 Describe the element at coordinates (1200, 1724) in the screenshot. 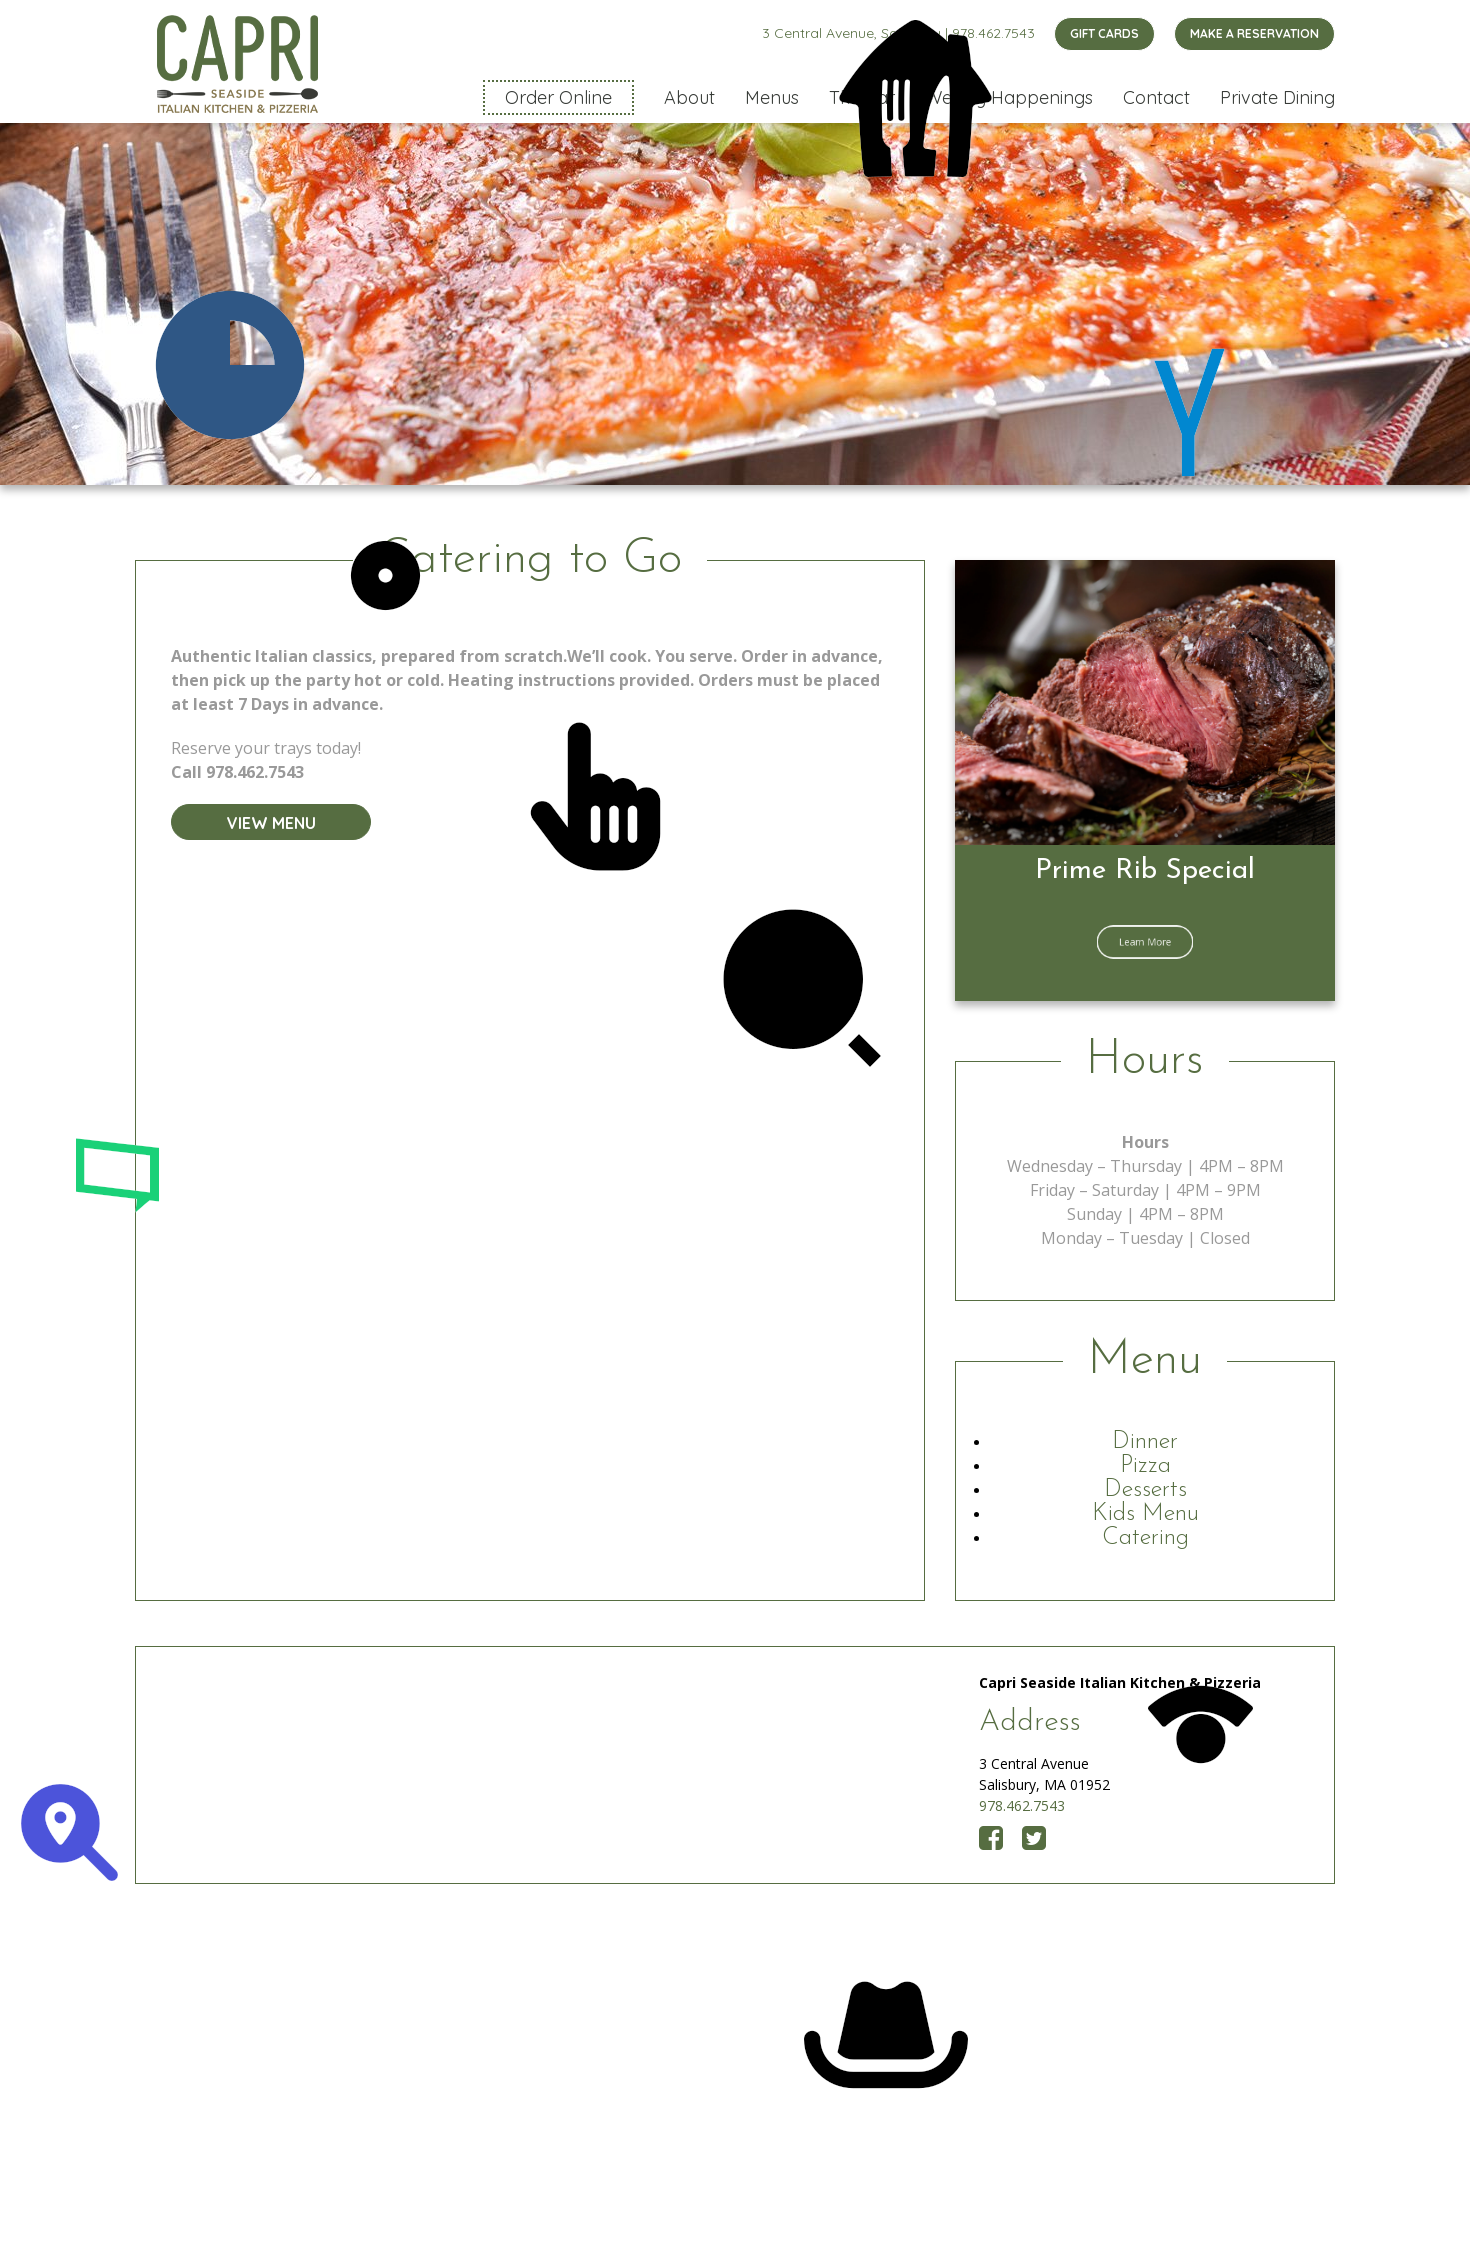

I see `Atlassian Statuspage logo` at that location.